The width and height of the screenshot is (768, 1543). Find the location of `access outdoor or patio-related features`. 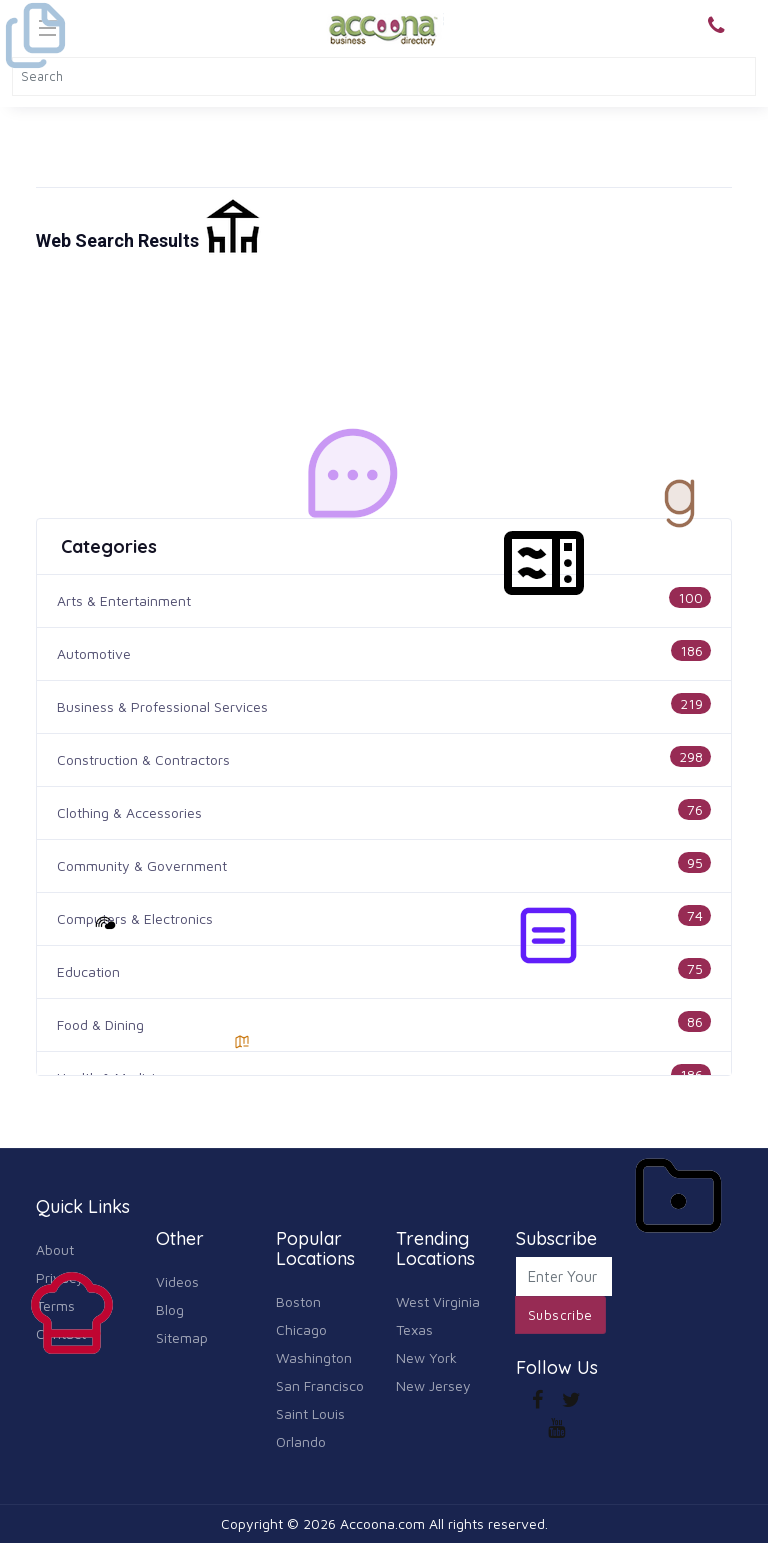

access outdoor or patio-related features is located at coordinates (233, 226).